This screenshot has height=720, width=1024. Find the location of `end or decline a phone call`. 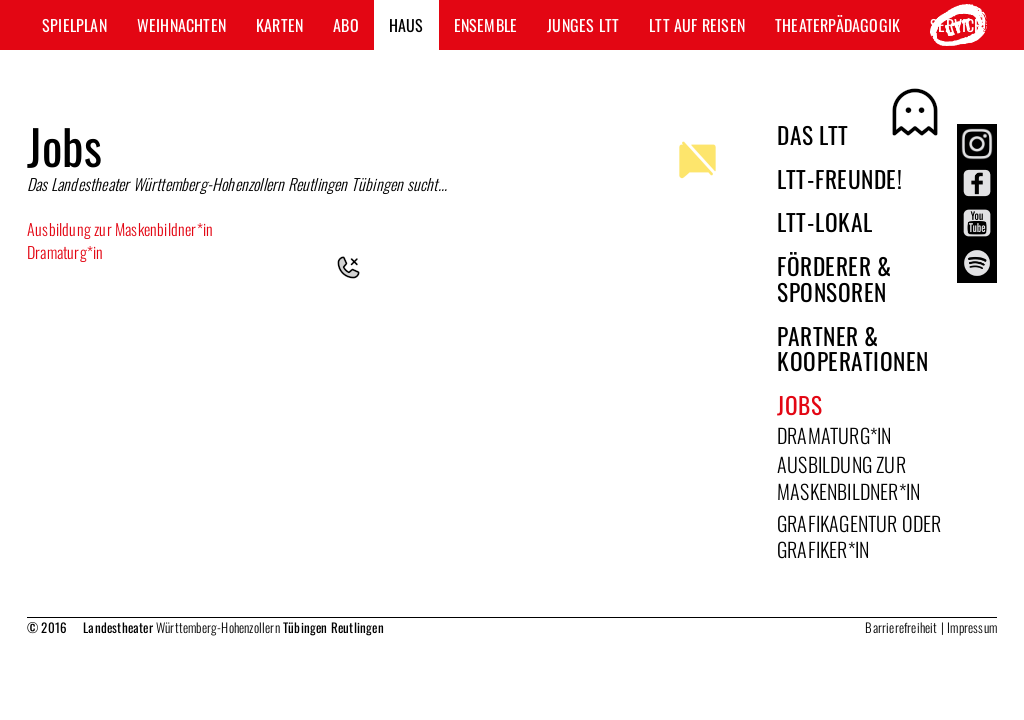

end or decline a phone call is located at coordinates (349, 267).